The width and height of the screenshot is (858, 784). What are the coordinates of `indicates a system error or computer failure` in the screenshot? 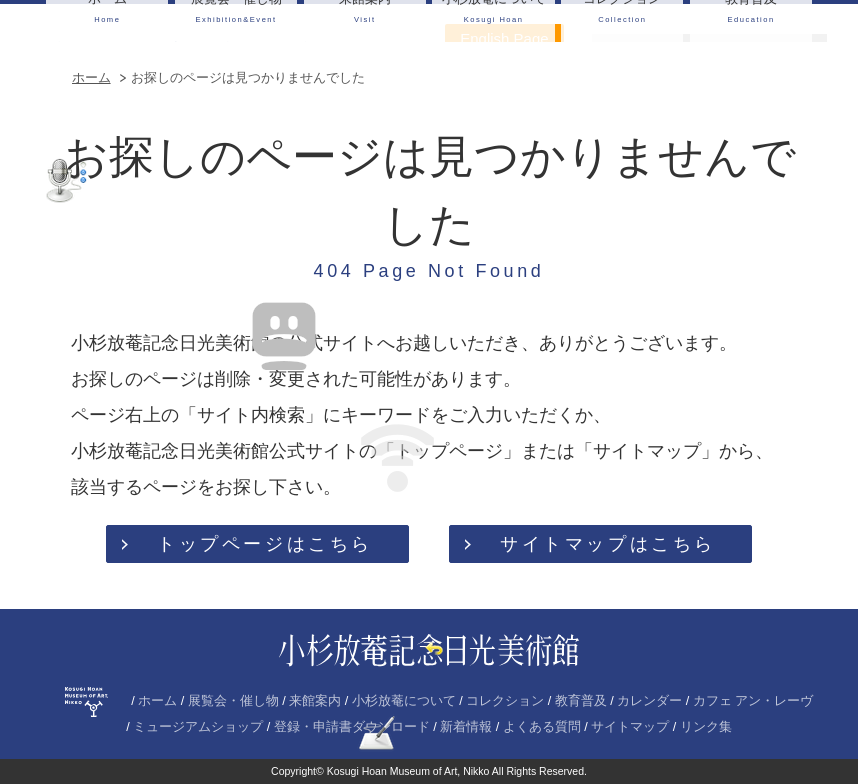 It's located at (284, 334).